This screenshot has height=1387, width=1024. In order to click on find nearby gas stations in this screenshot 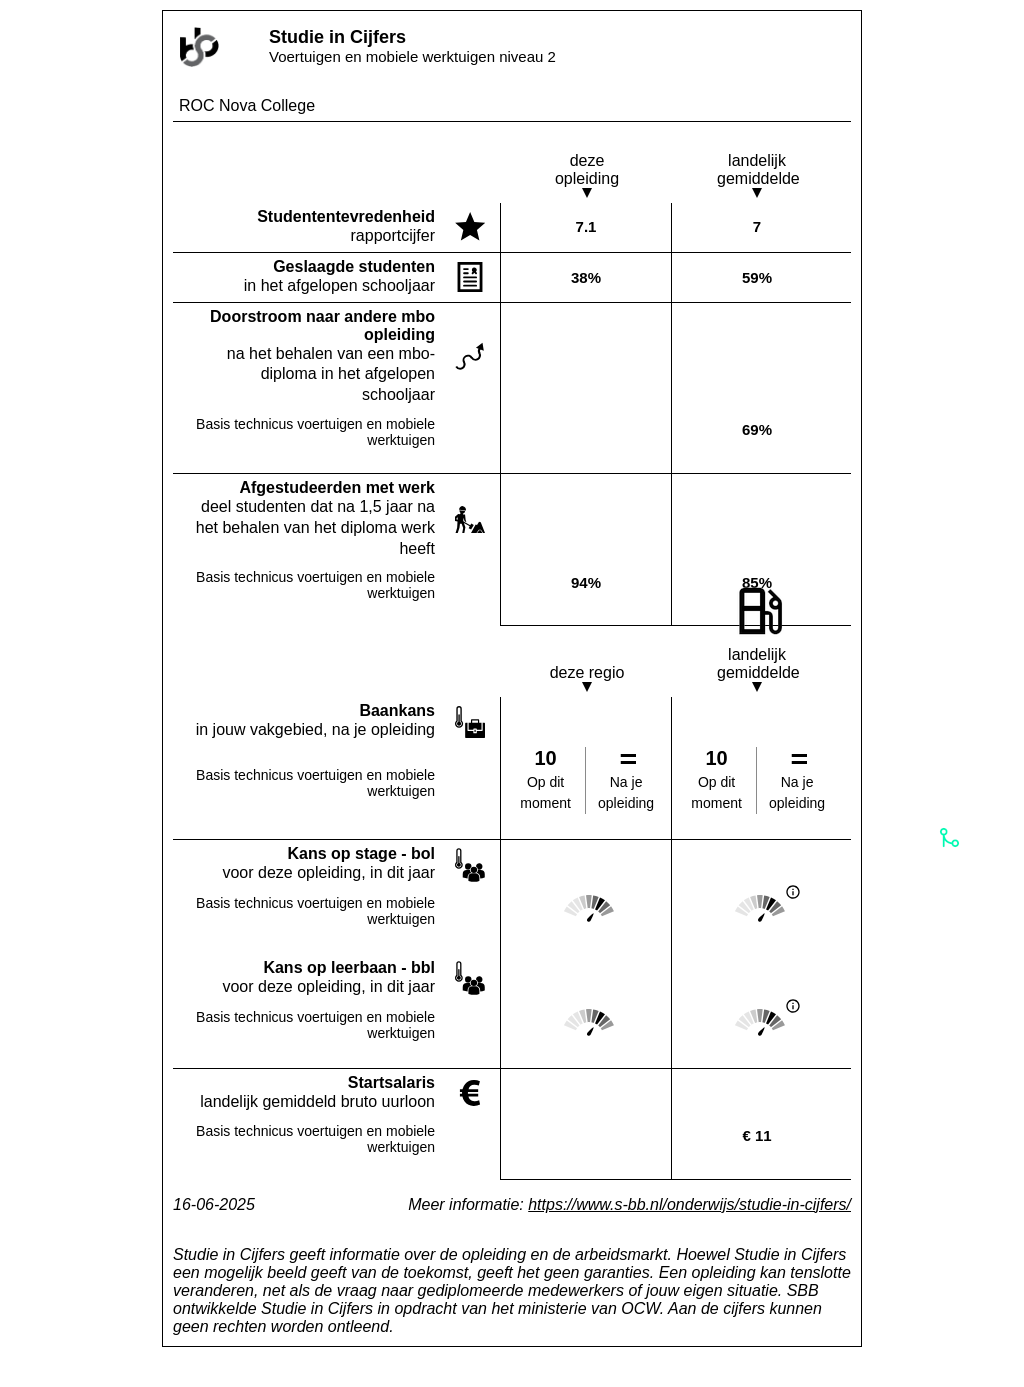, I will do `click(760, 611)`.